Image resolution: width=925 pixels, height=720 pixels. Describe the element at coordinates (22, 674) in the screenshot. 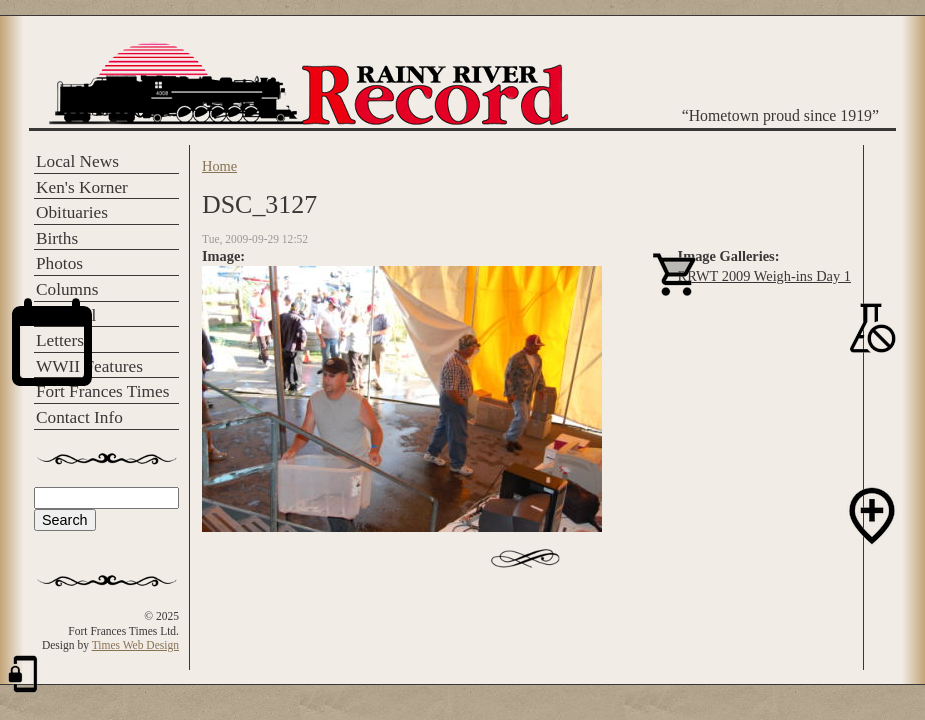

I see `enable device lock for linked phones` at that location.